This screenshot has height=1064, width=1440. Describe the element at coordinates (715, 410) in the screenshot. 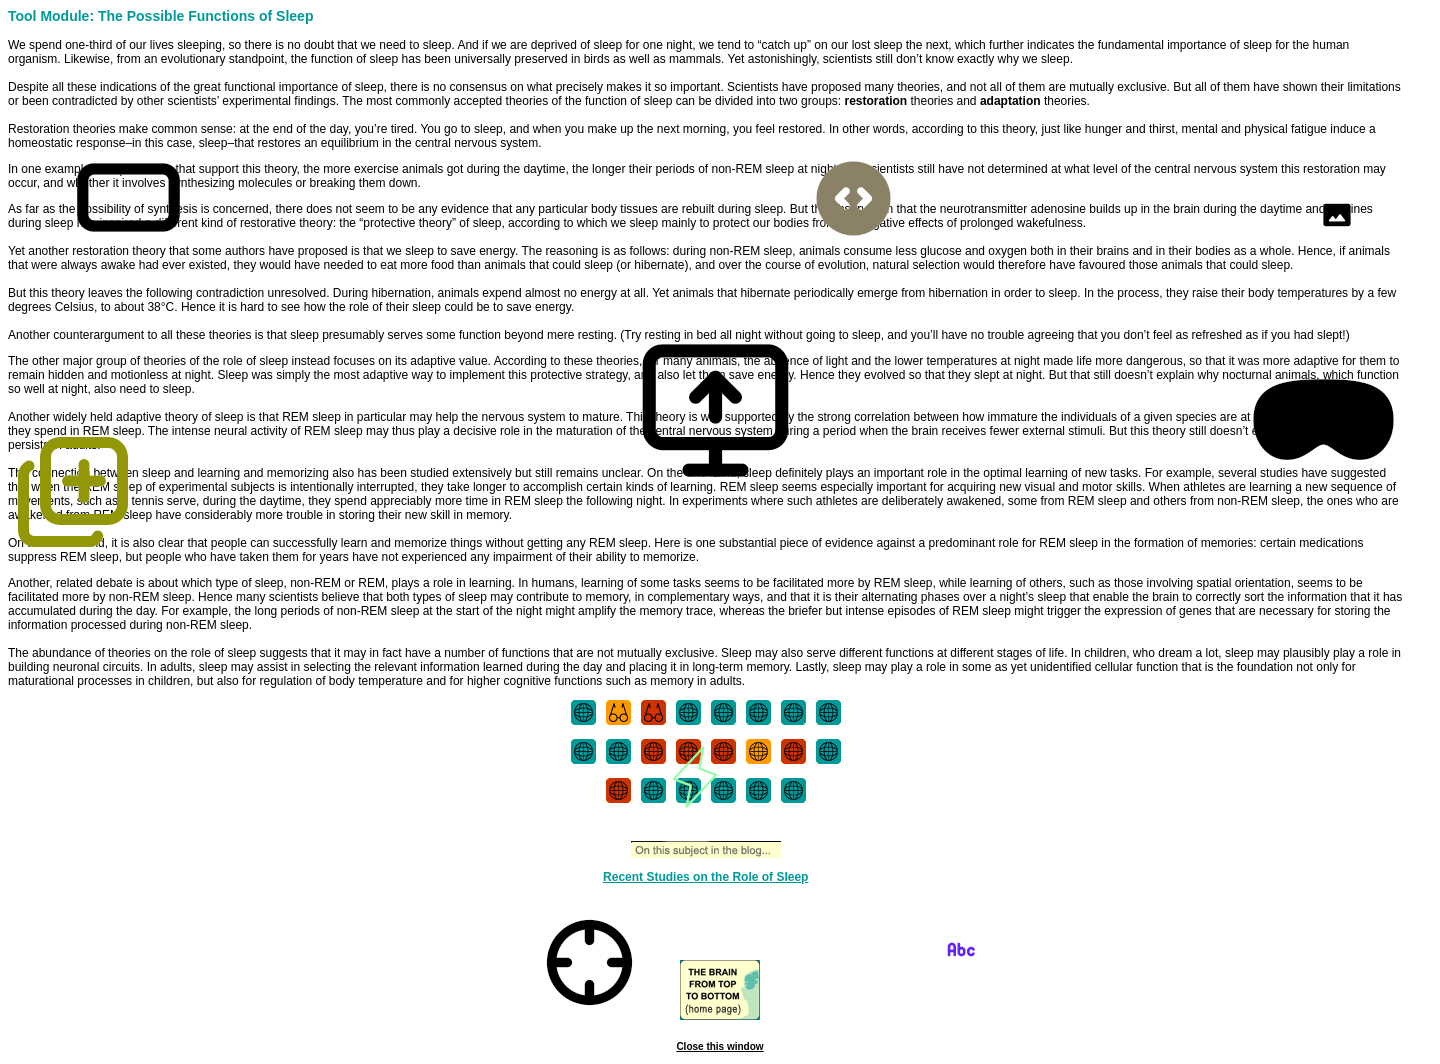

I see `upload file to display or screen` at that location.